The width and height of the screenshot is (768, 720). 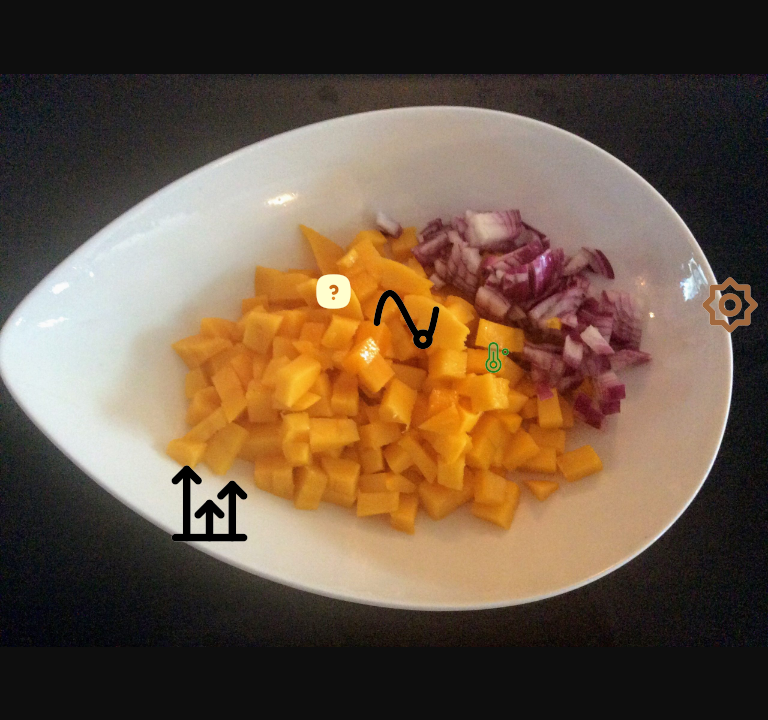 What do you see at coordinates (494, 357) in the screenshot?
I see `view current temperature` at bounding box center [494, 357].